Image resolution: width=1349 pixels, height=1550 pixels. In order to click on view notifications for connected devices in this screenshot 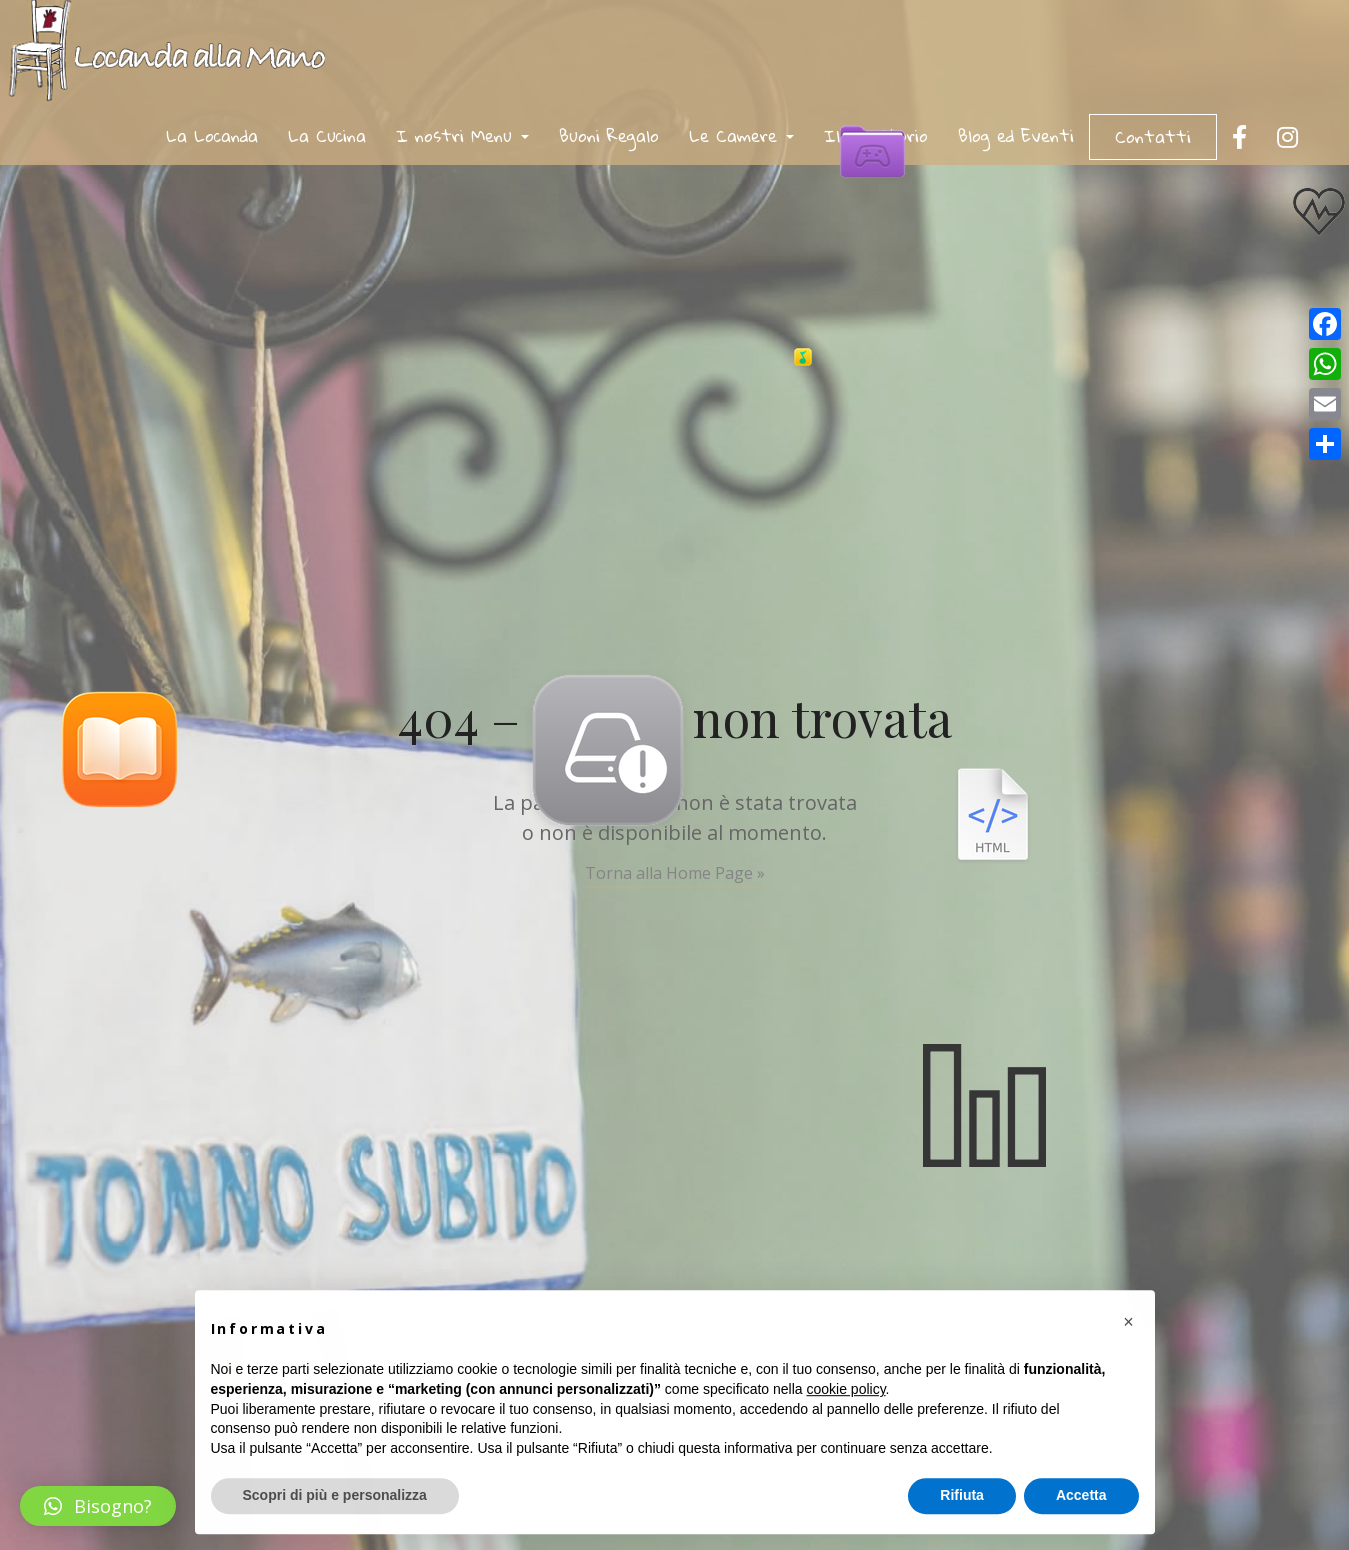, I will do `click(608, 753)`.